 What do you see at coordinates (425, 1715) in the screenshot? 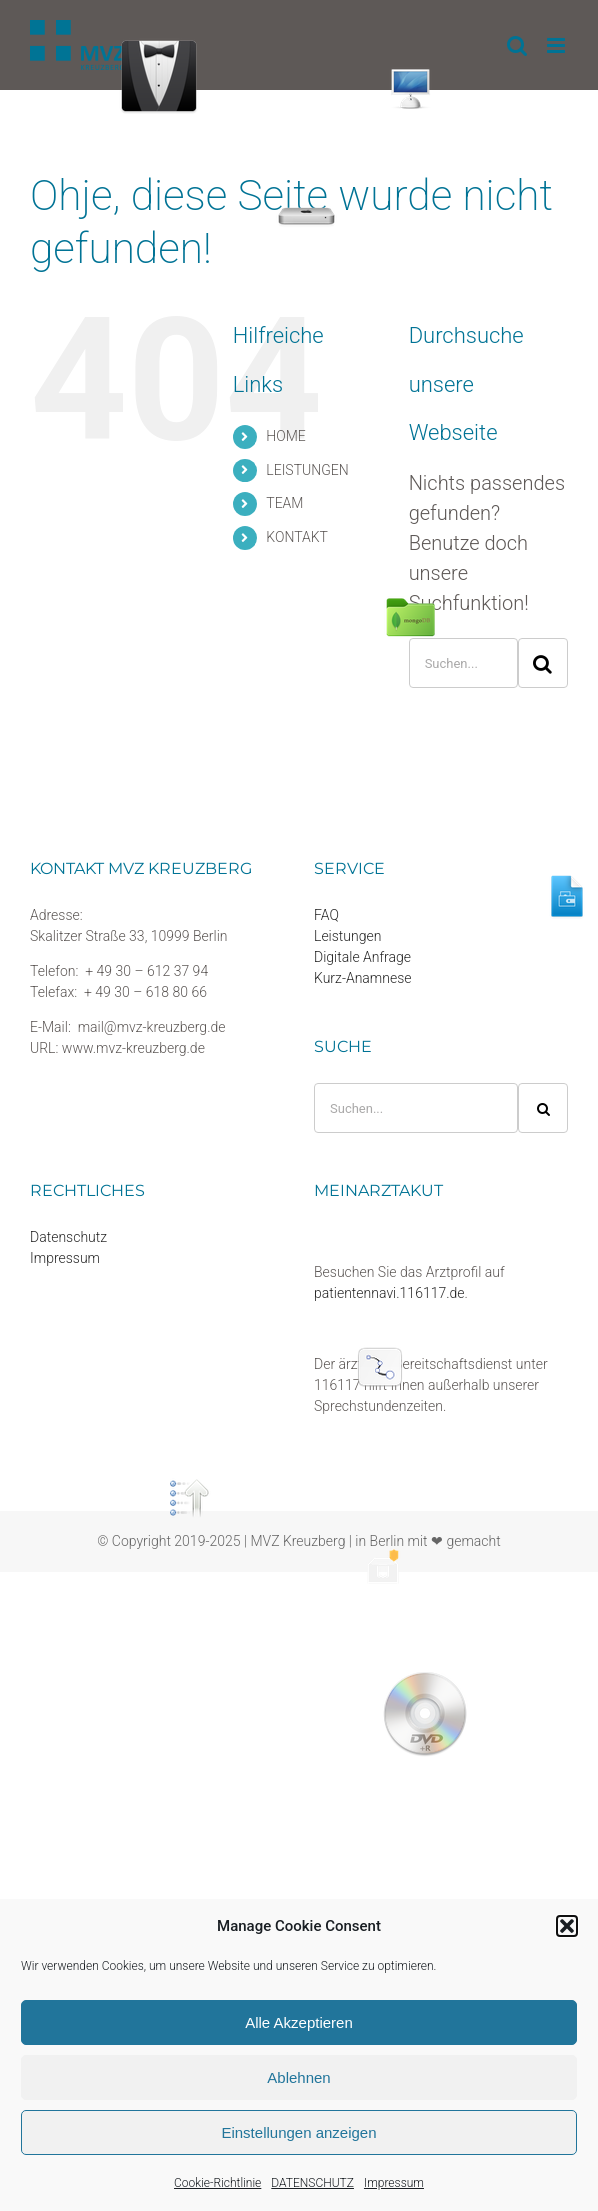
I see `DVD+R disc media type indicator` at bounding box center [425, 1715].